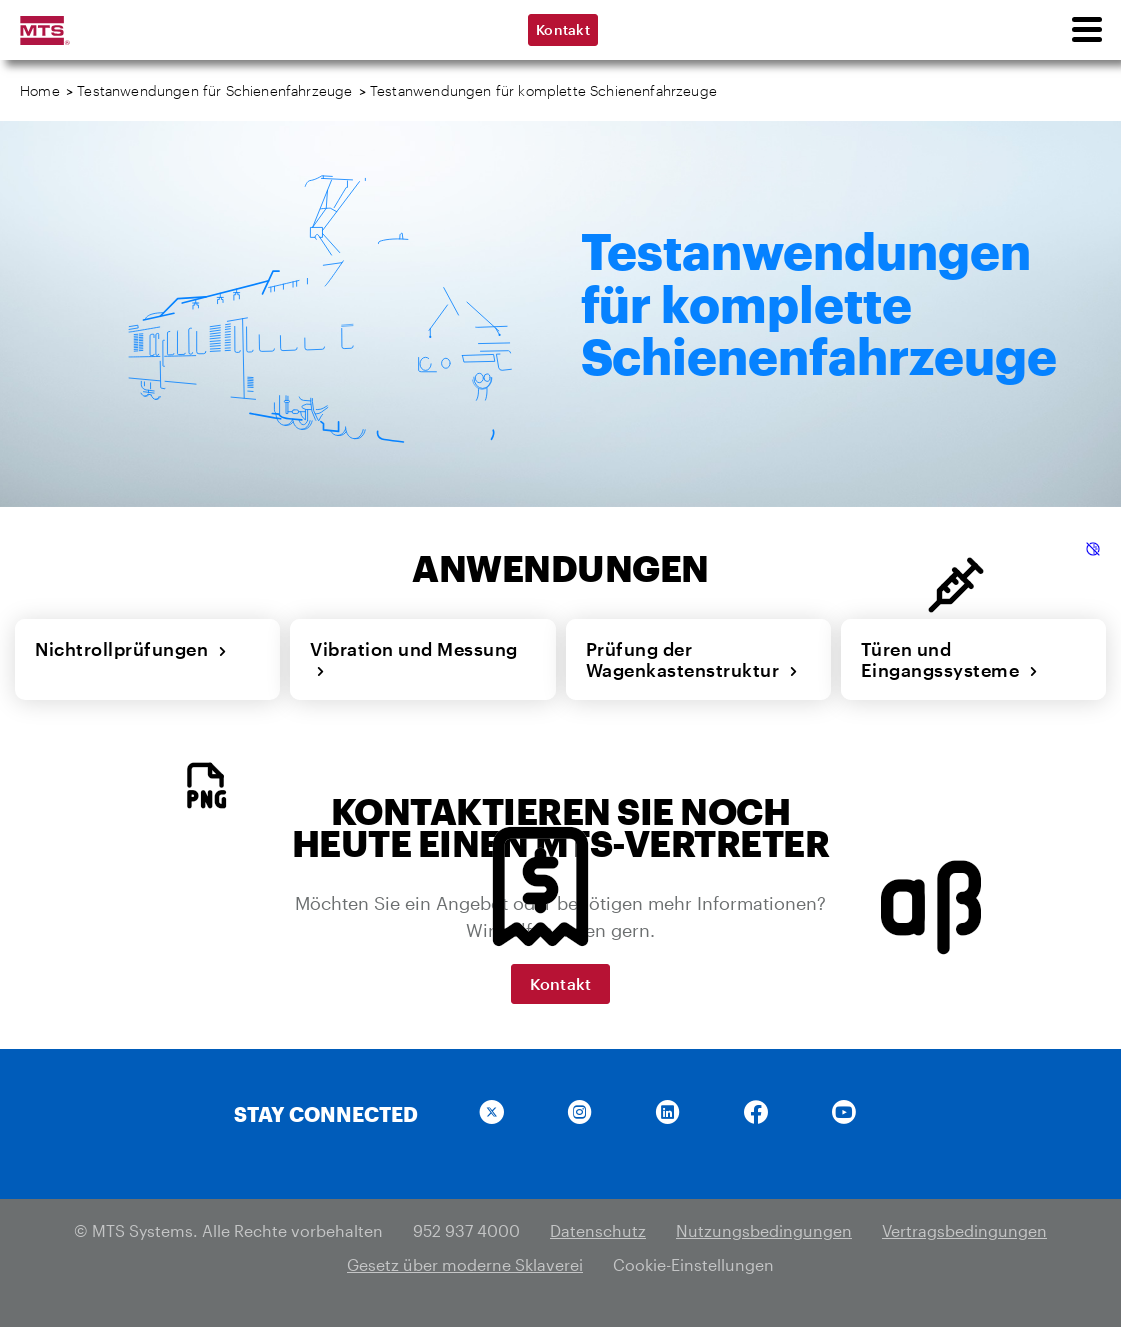 The image size is (1121, 1327). I want to click on switch to greek alphabet input, so click(931, 898).